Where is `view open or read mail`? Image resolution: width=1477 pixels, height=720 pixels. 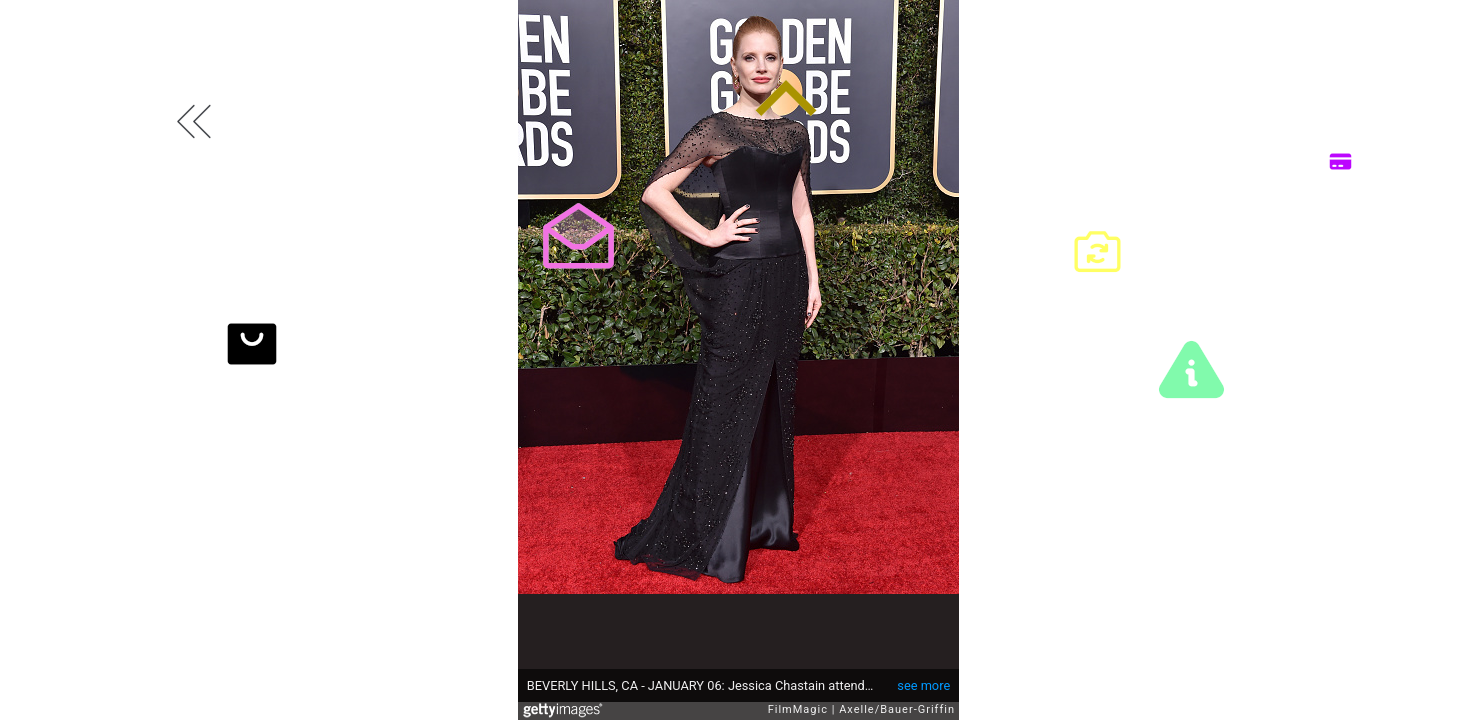
view open or read mail is located at coordinates (578, 238).